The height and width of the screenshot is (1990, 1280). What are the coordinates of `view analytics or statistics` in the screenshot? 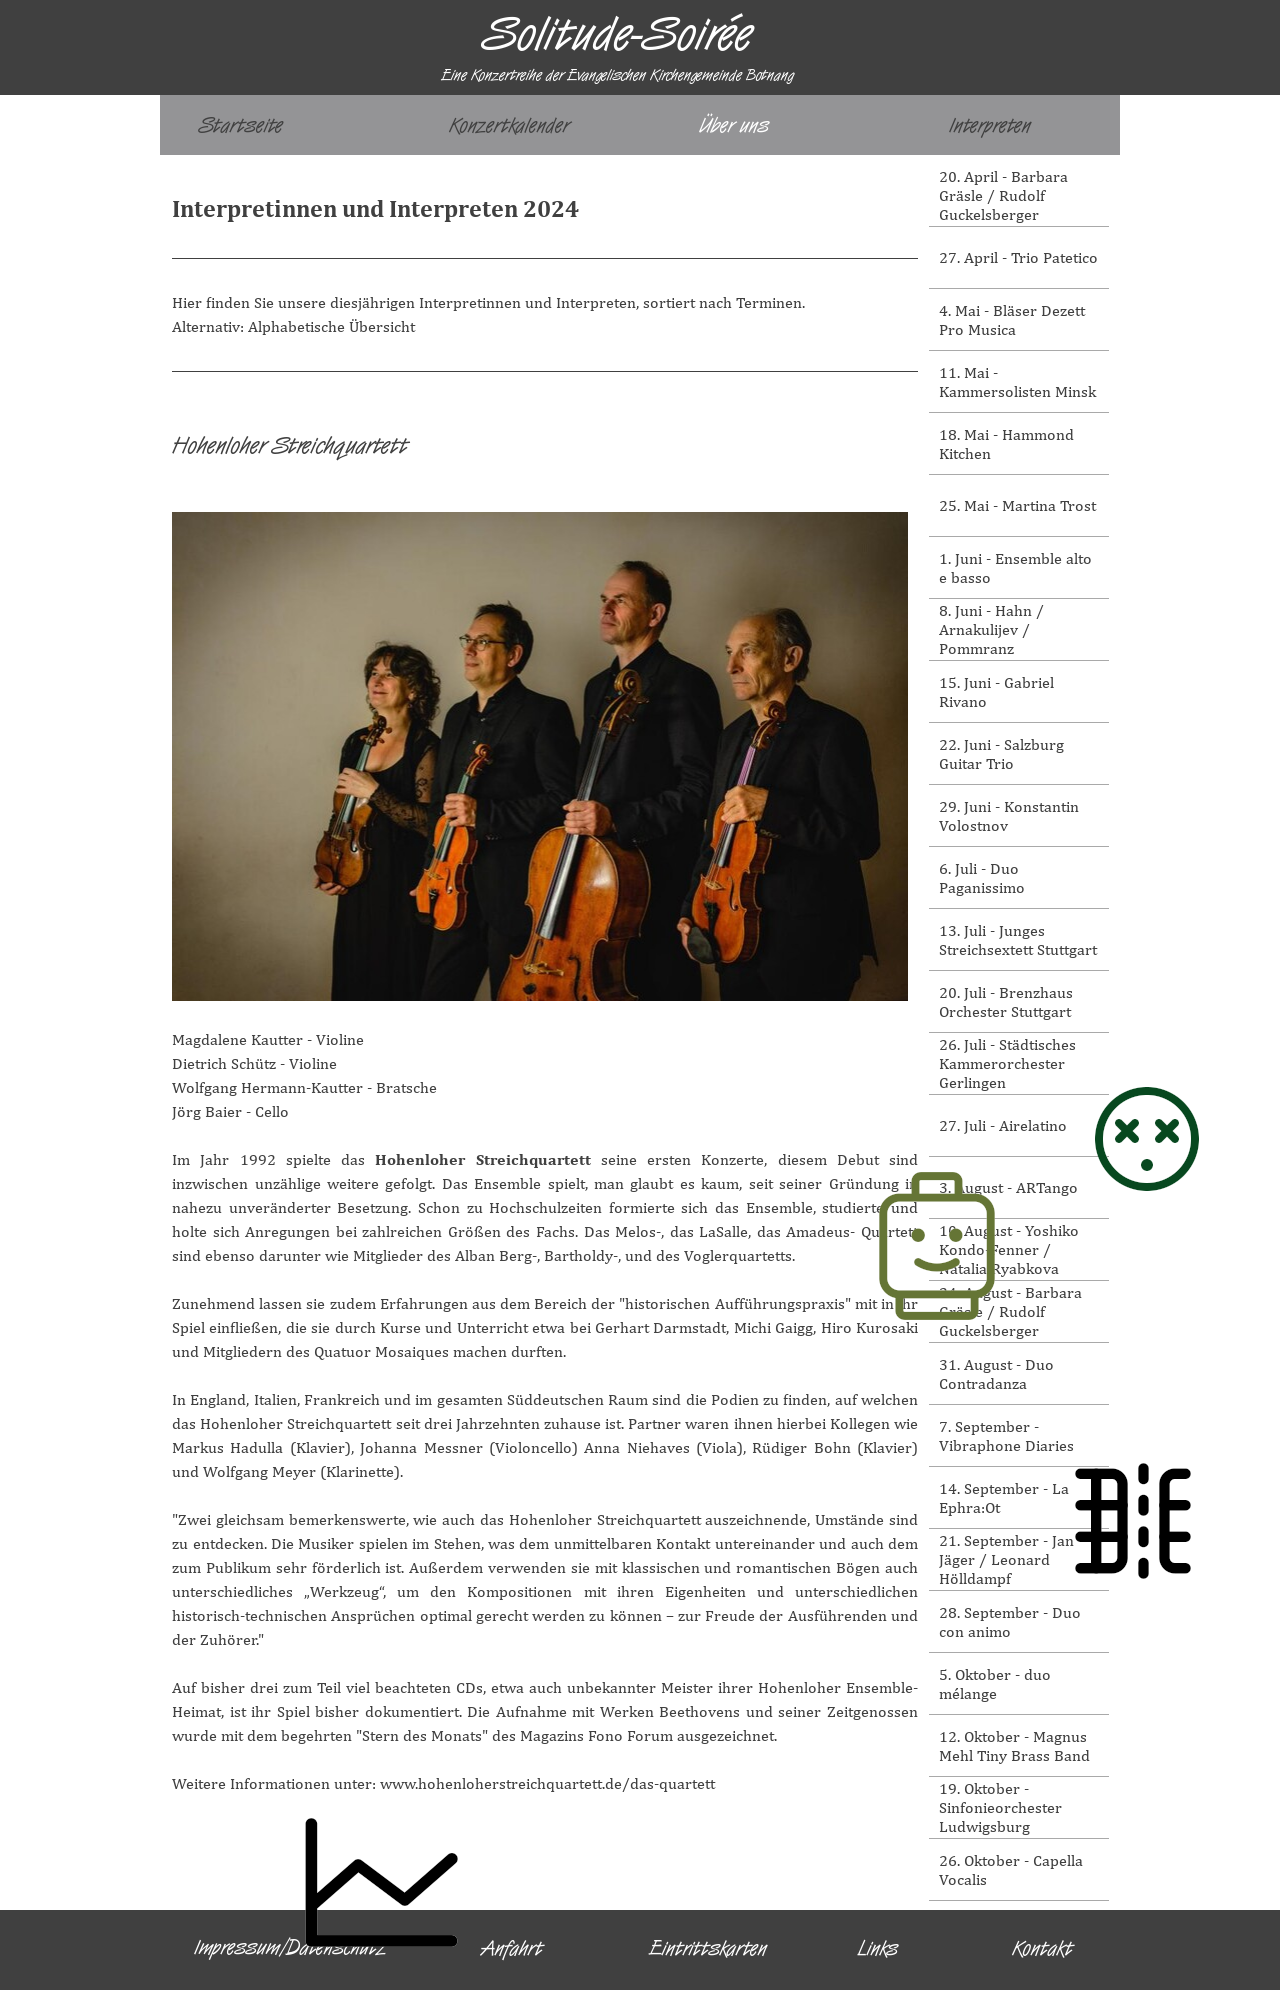 It's located at (381, 1882).